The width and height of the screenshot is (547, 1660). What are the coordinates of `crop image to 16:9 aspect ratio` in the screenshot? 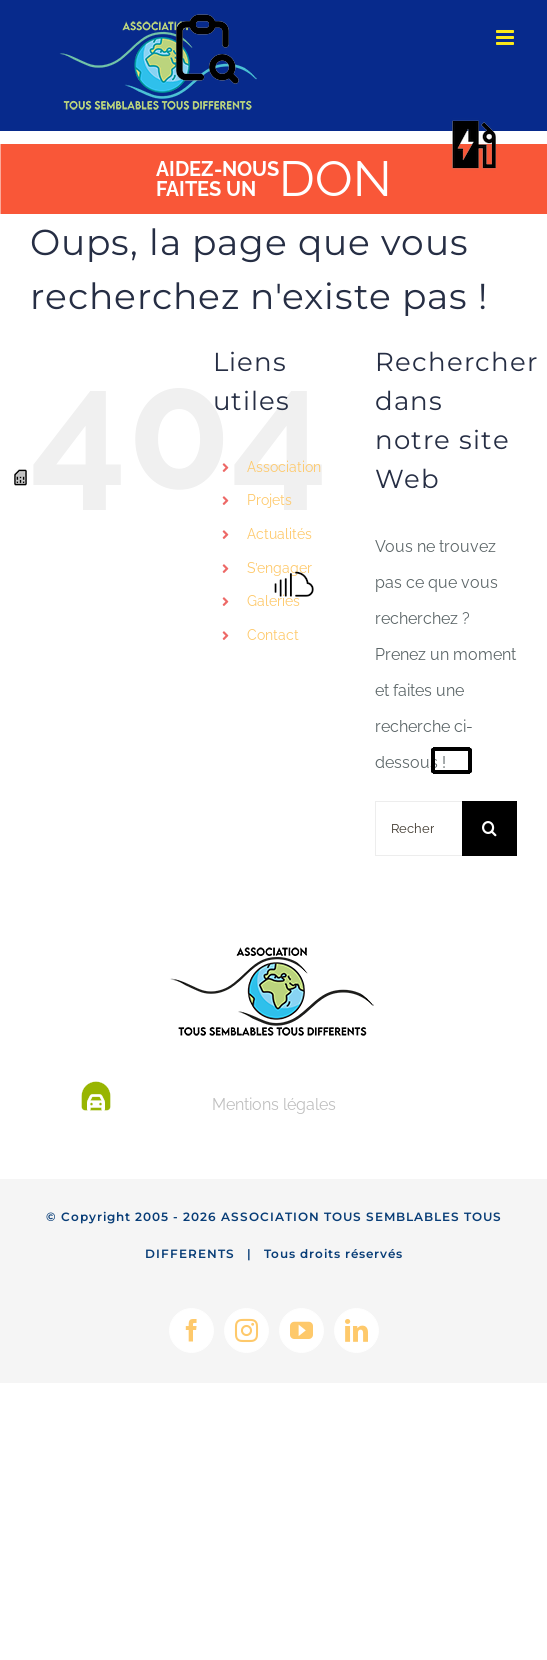 It's located at (451, 760).